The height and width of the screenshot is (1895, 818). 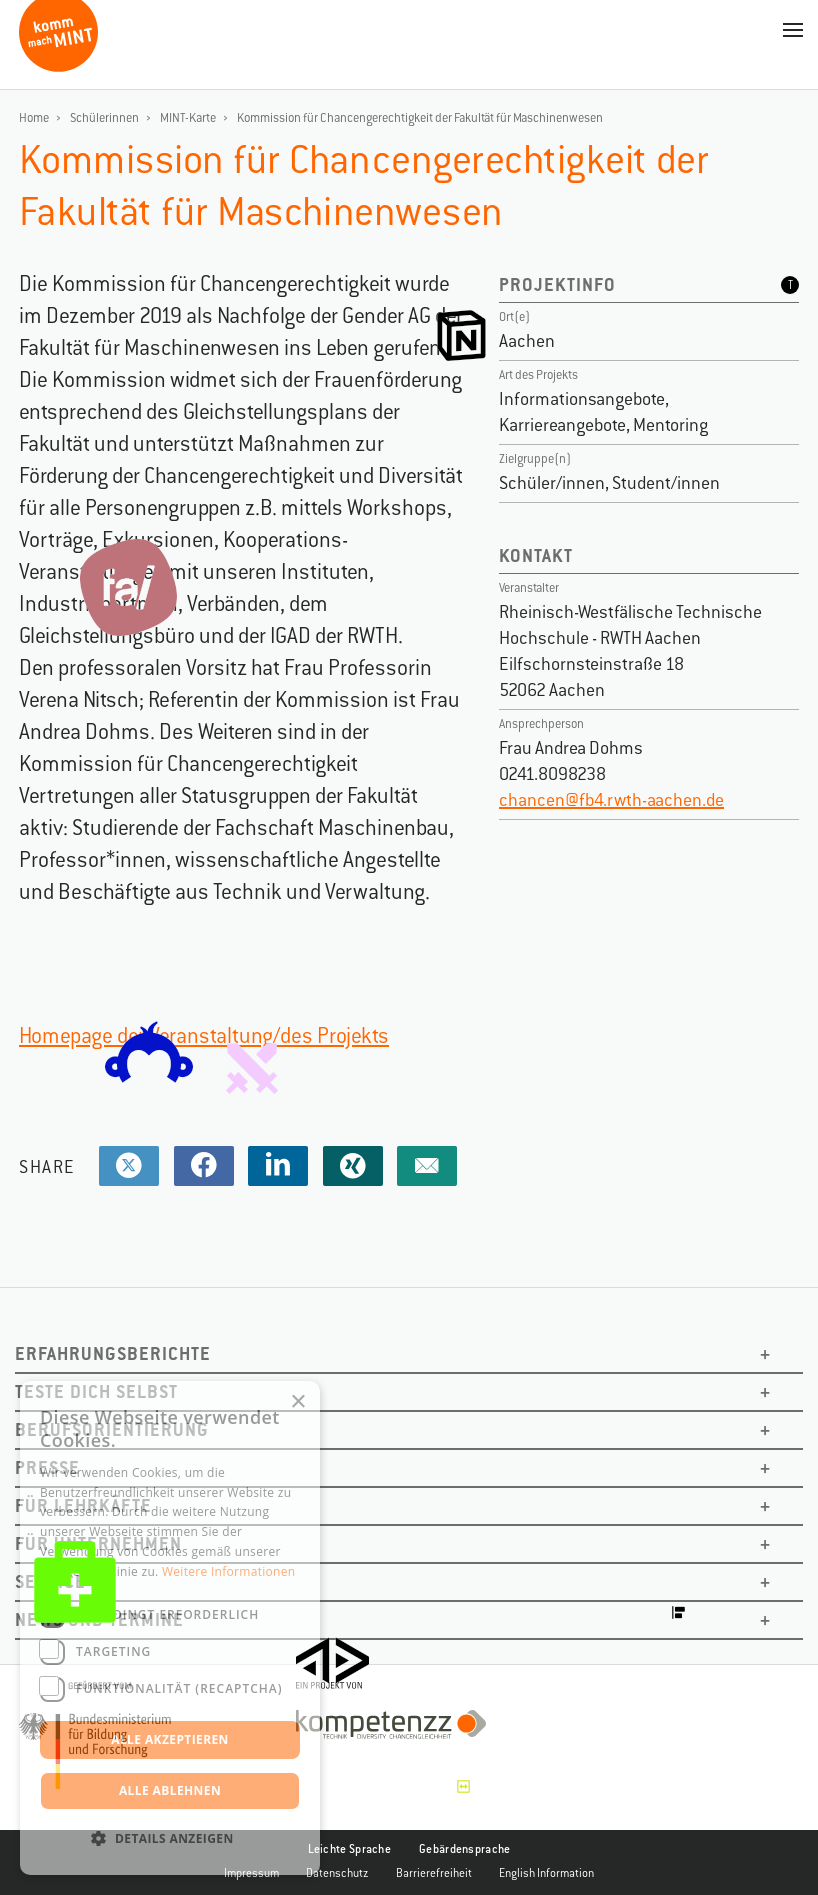 I want to click on open fathom analytics dashboard, so click(x=128, y=587).